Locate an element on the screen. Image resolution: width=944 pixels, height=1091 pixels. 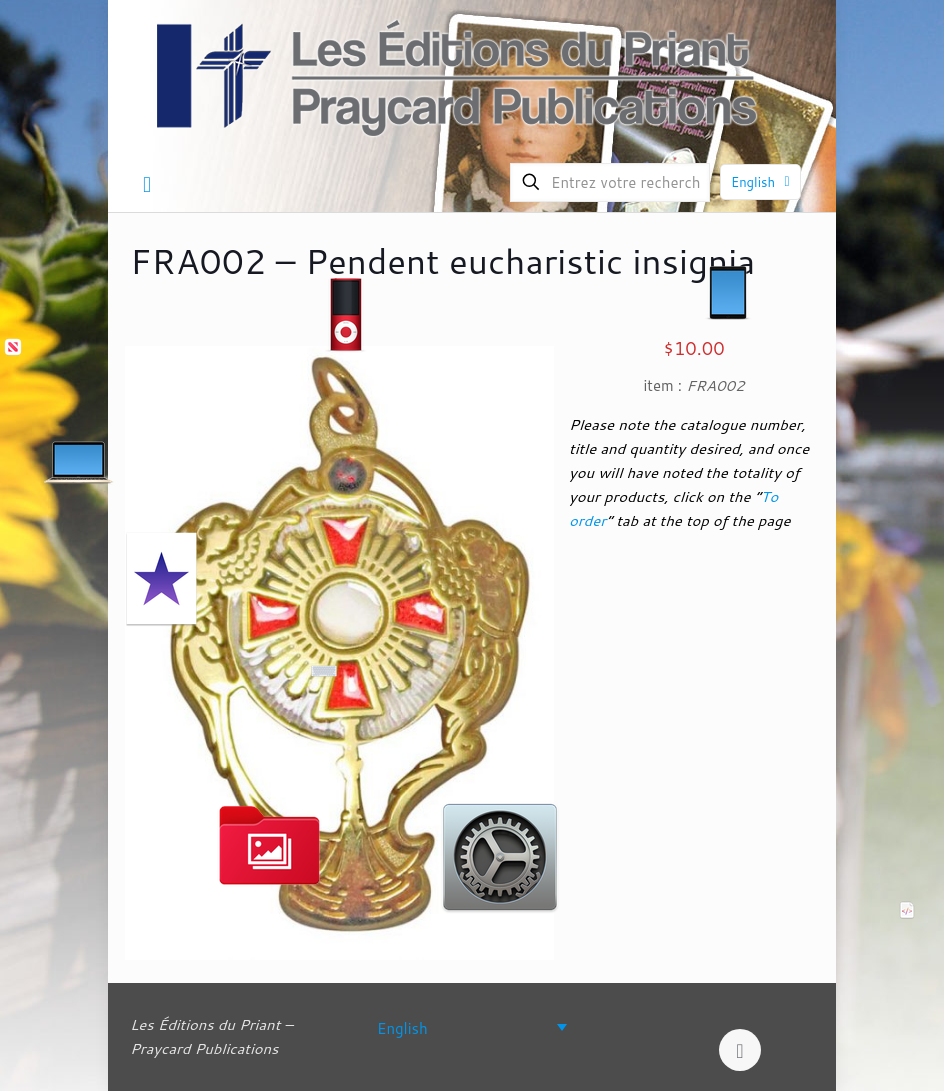
mark a media clip as a favorite is located at coordinates (161, 578).